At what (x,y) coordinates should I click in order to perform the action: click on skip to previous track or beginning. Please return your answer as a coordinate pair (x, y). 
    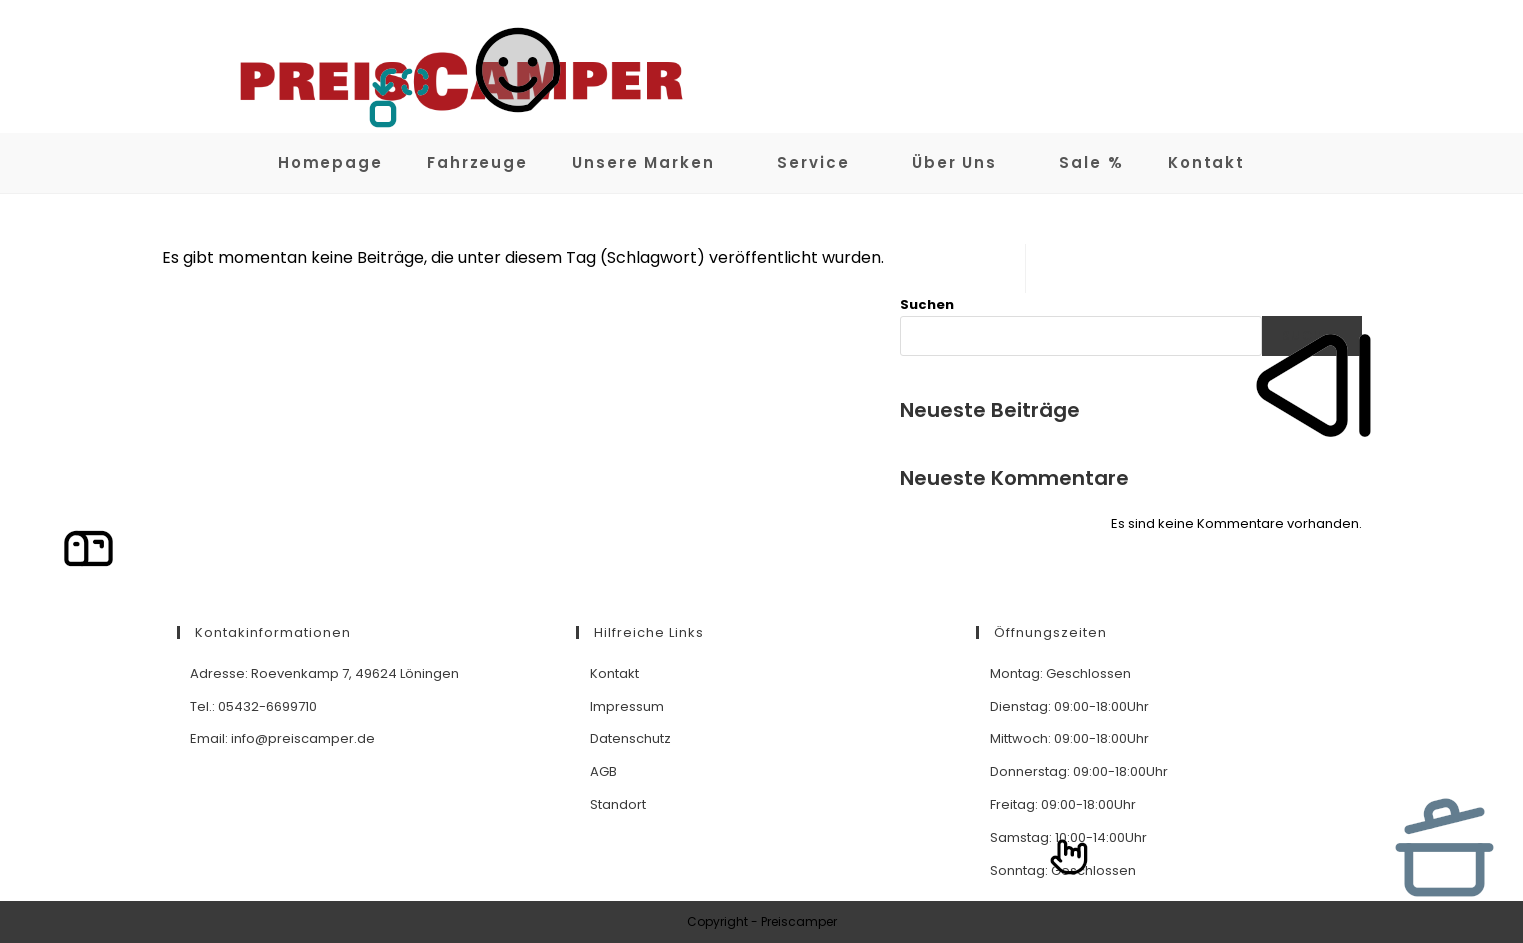
    Looking at the image, I should click on (1313, 385).